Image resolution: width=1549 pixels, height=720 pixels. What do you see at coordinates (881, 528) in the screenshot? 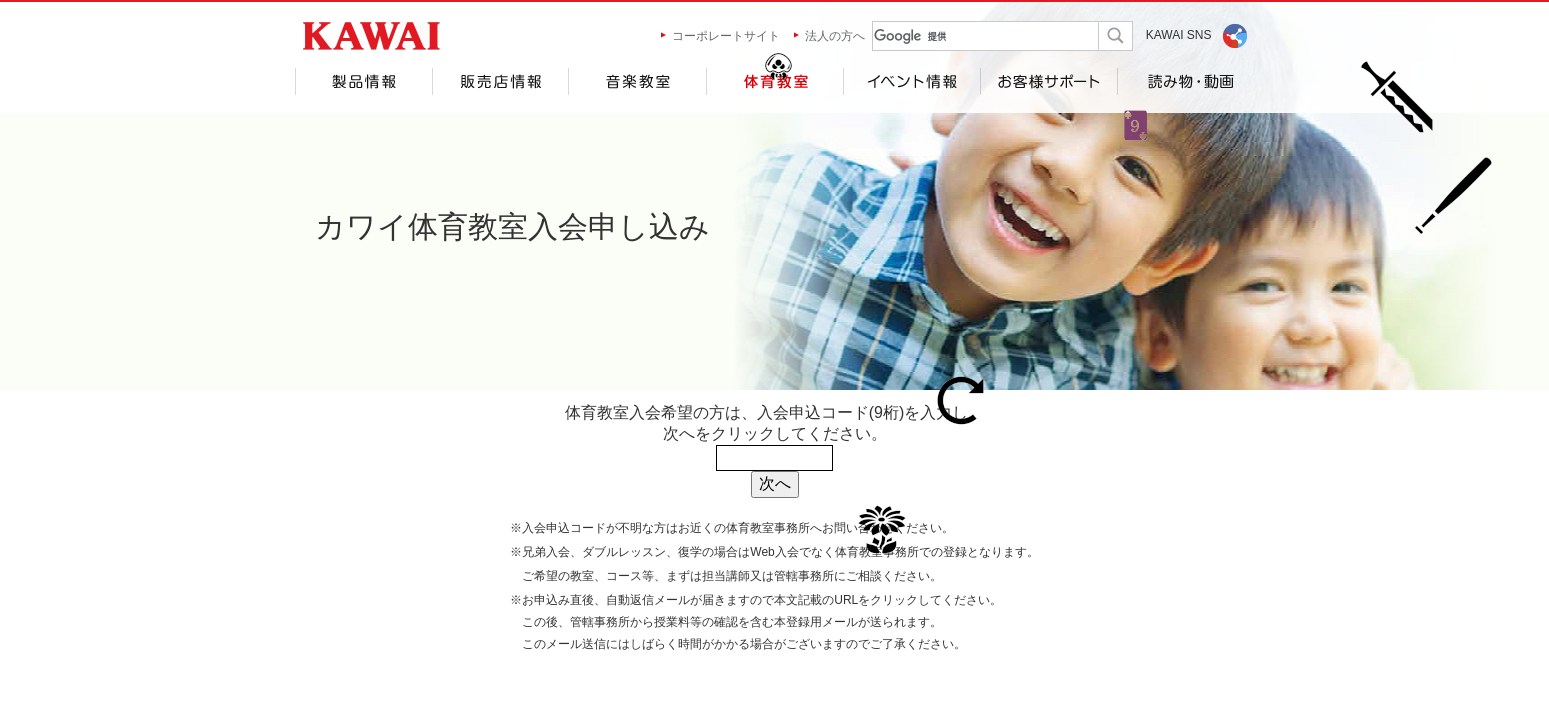
I see `decorative flower icon for nature or garden-themed content` at bounding box center [881, 528].